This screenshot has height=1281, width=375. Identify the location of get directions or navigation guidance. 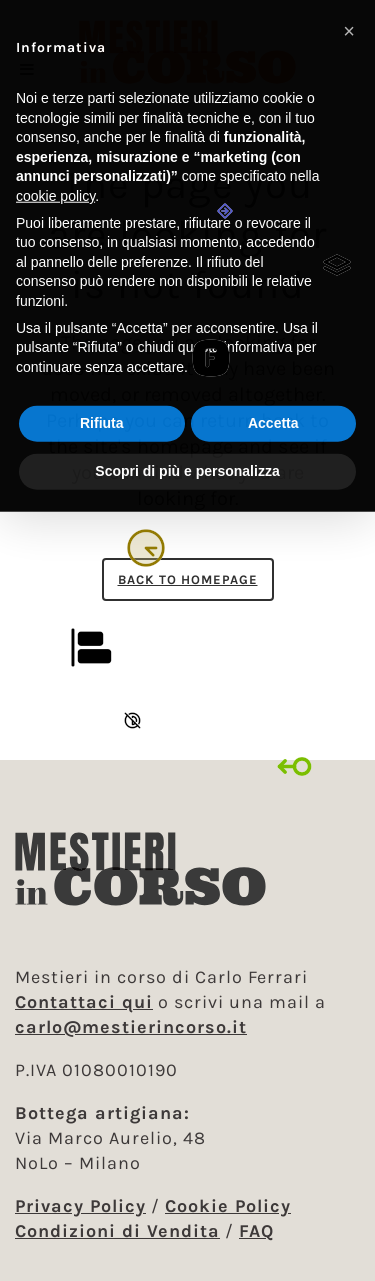
(225, 211).